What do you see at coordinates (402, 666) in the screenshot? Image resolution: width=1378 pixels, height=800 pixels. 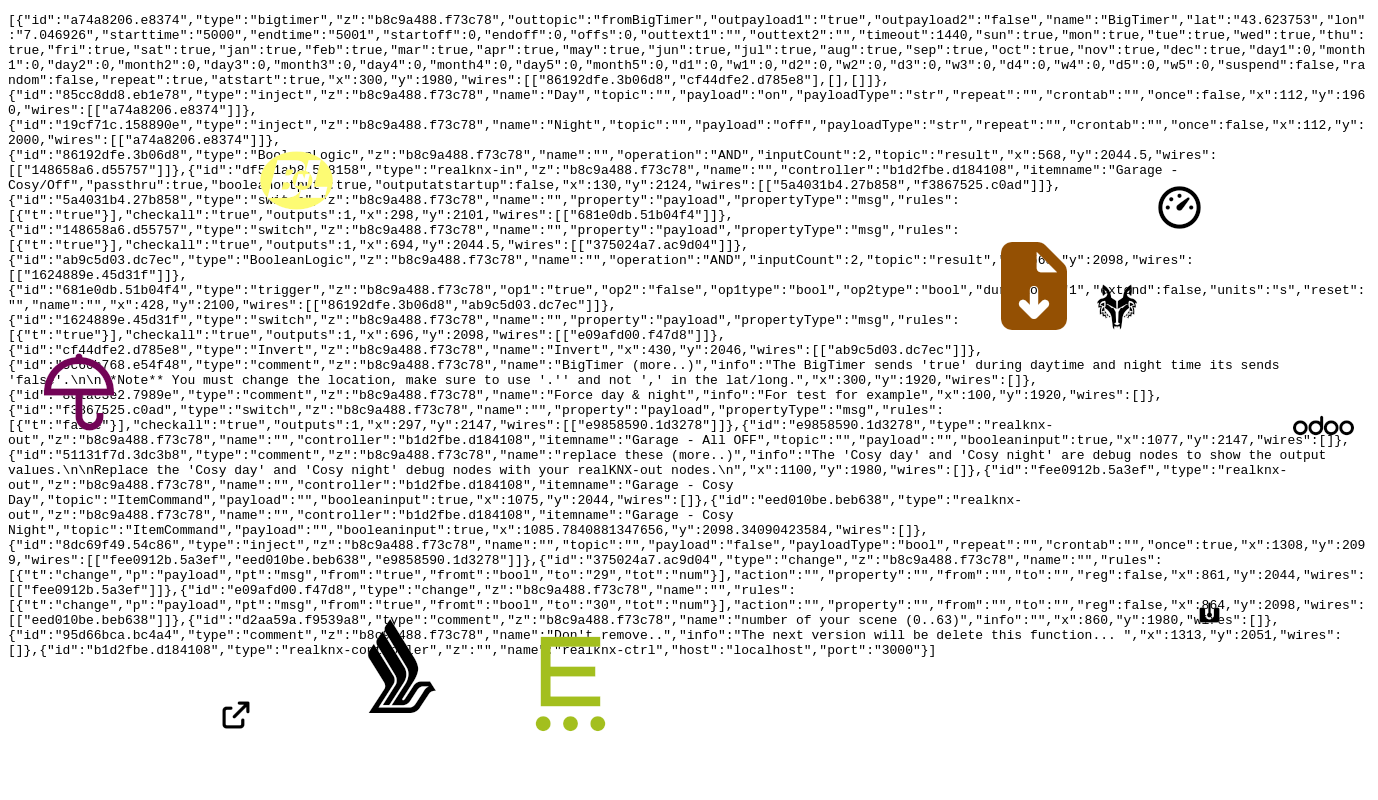 I see `Singapore Airlines app or website` at bounding box center [402, 666].